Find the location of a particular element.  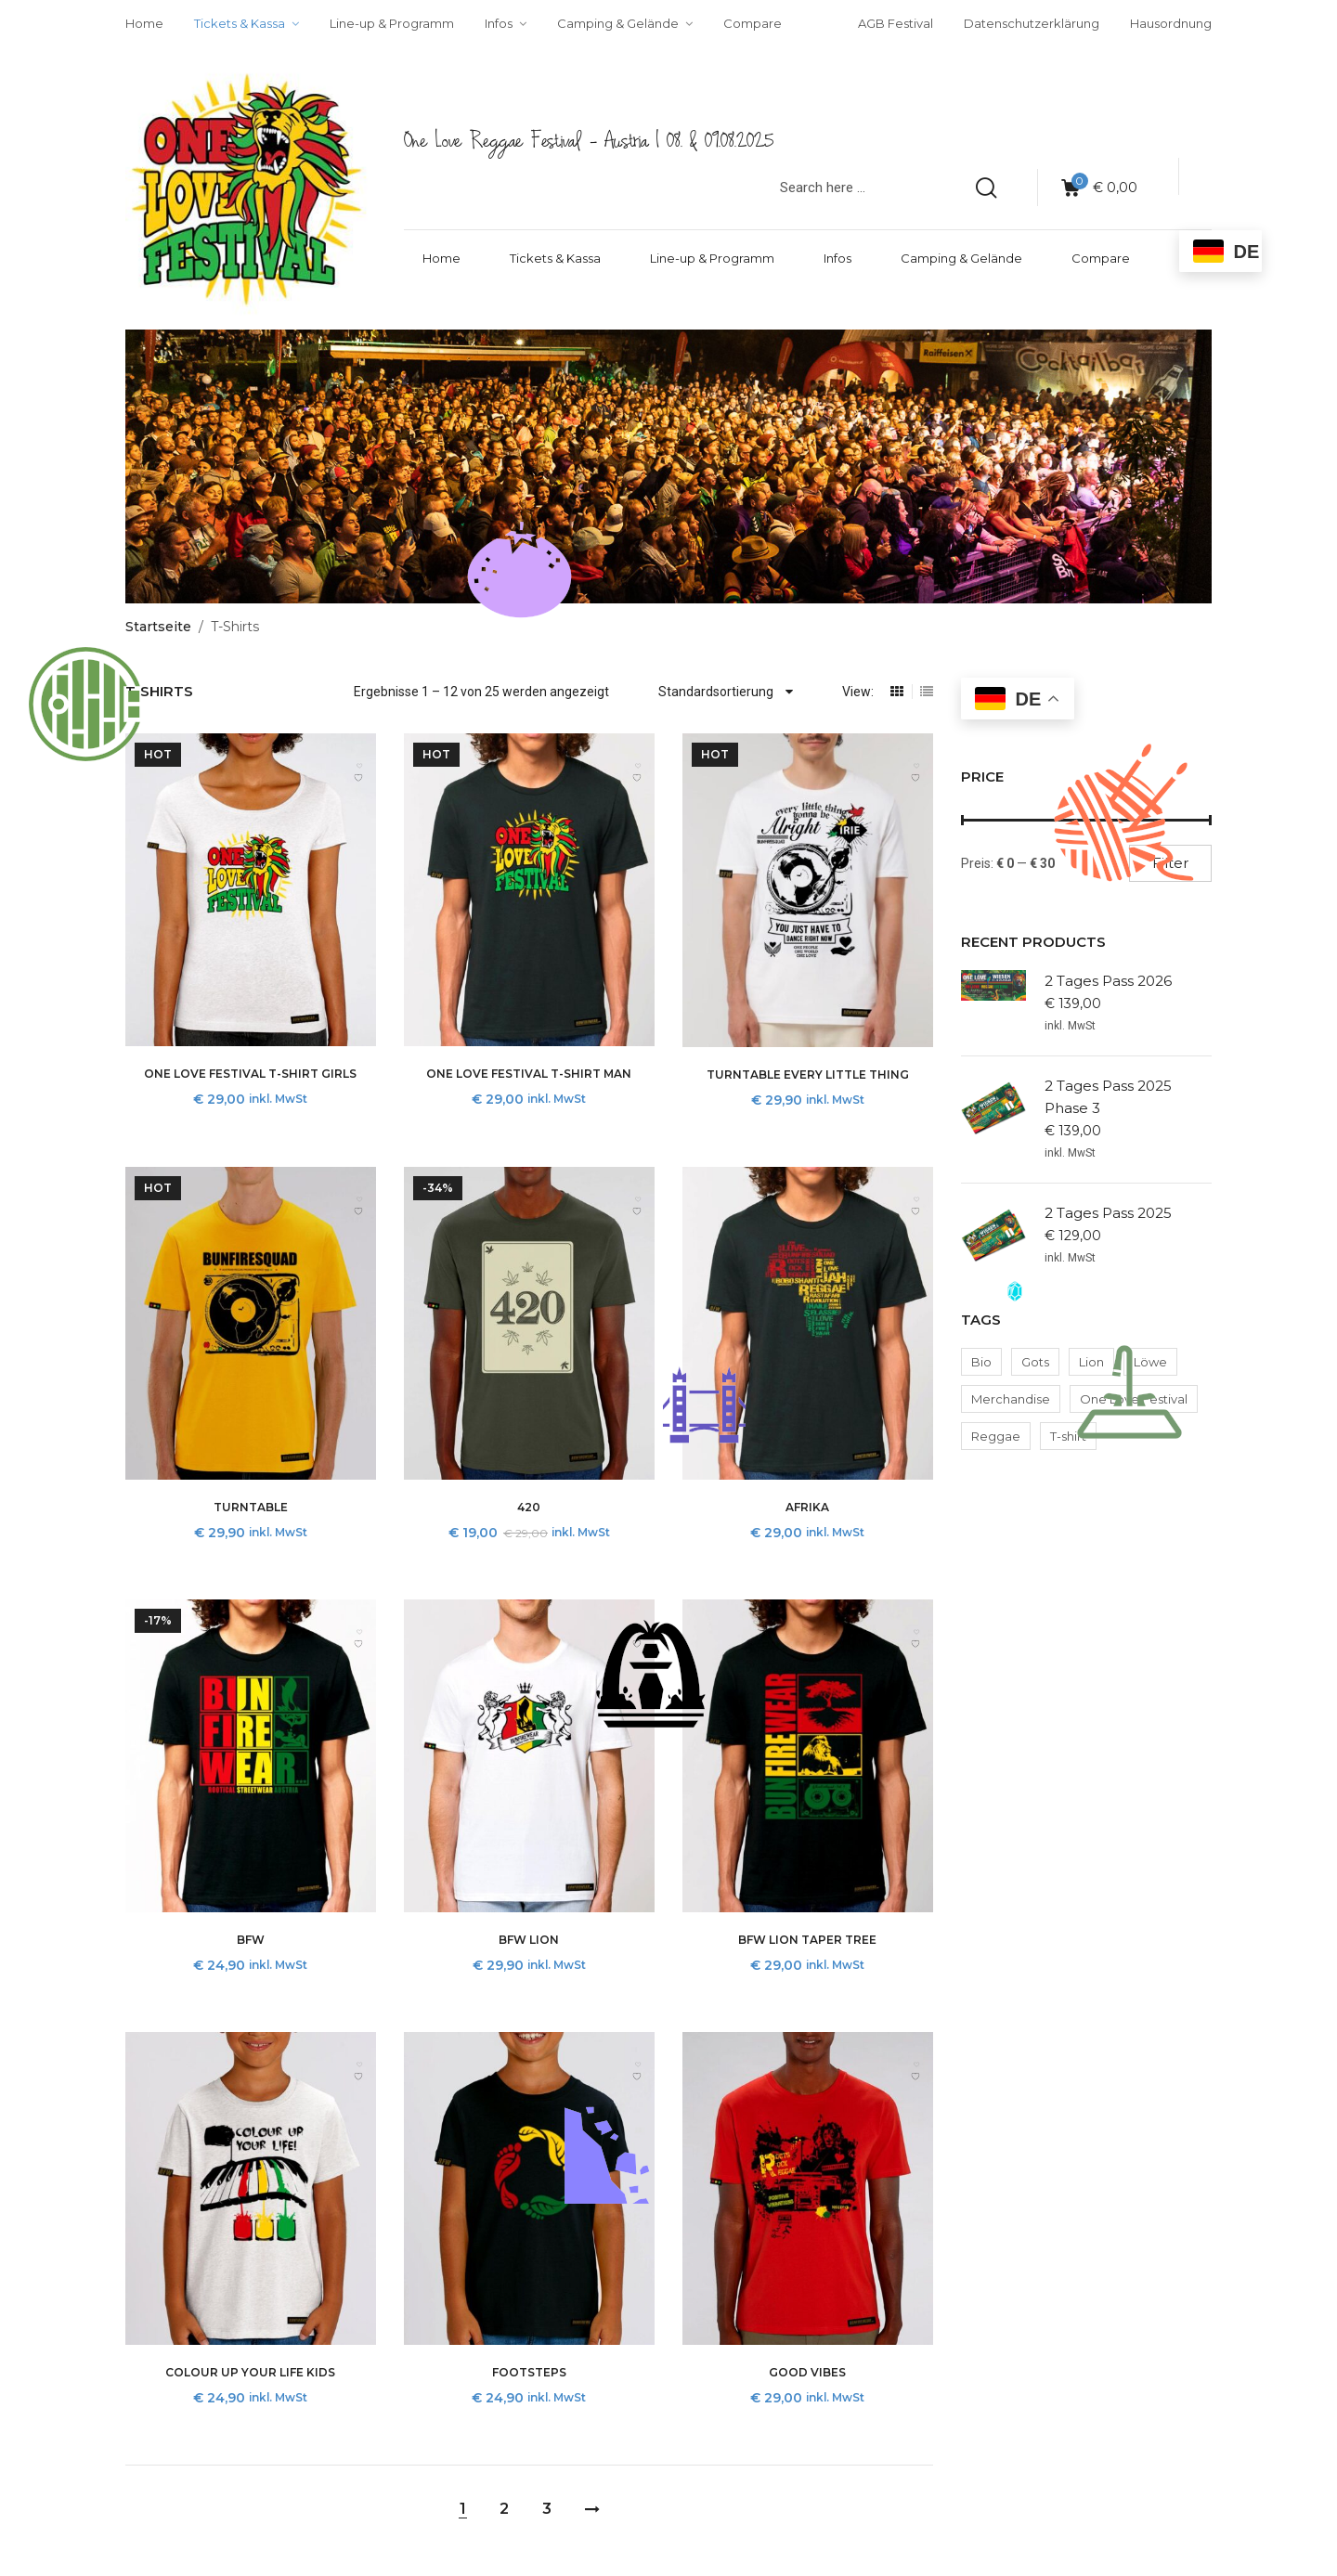

select tangerine or citrus fruit item is located at coordinates (519, 569).